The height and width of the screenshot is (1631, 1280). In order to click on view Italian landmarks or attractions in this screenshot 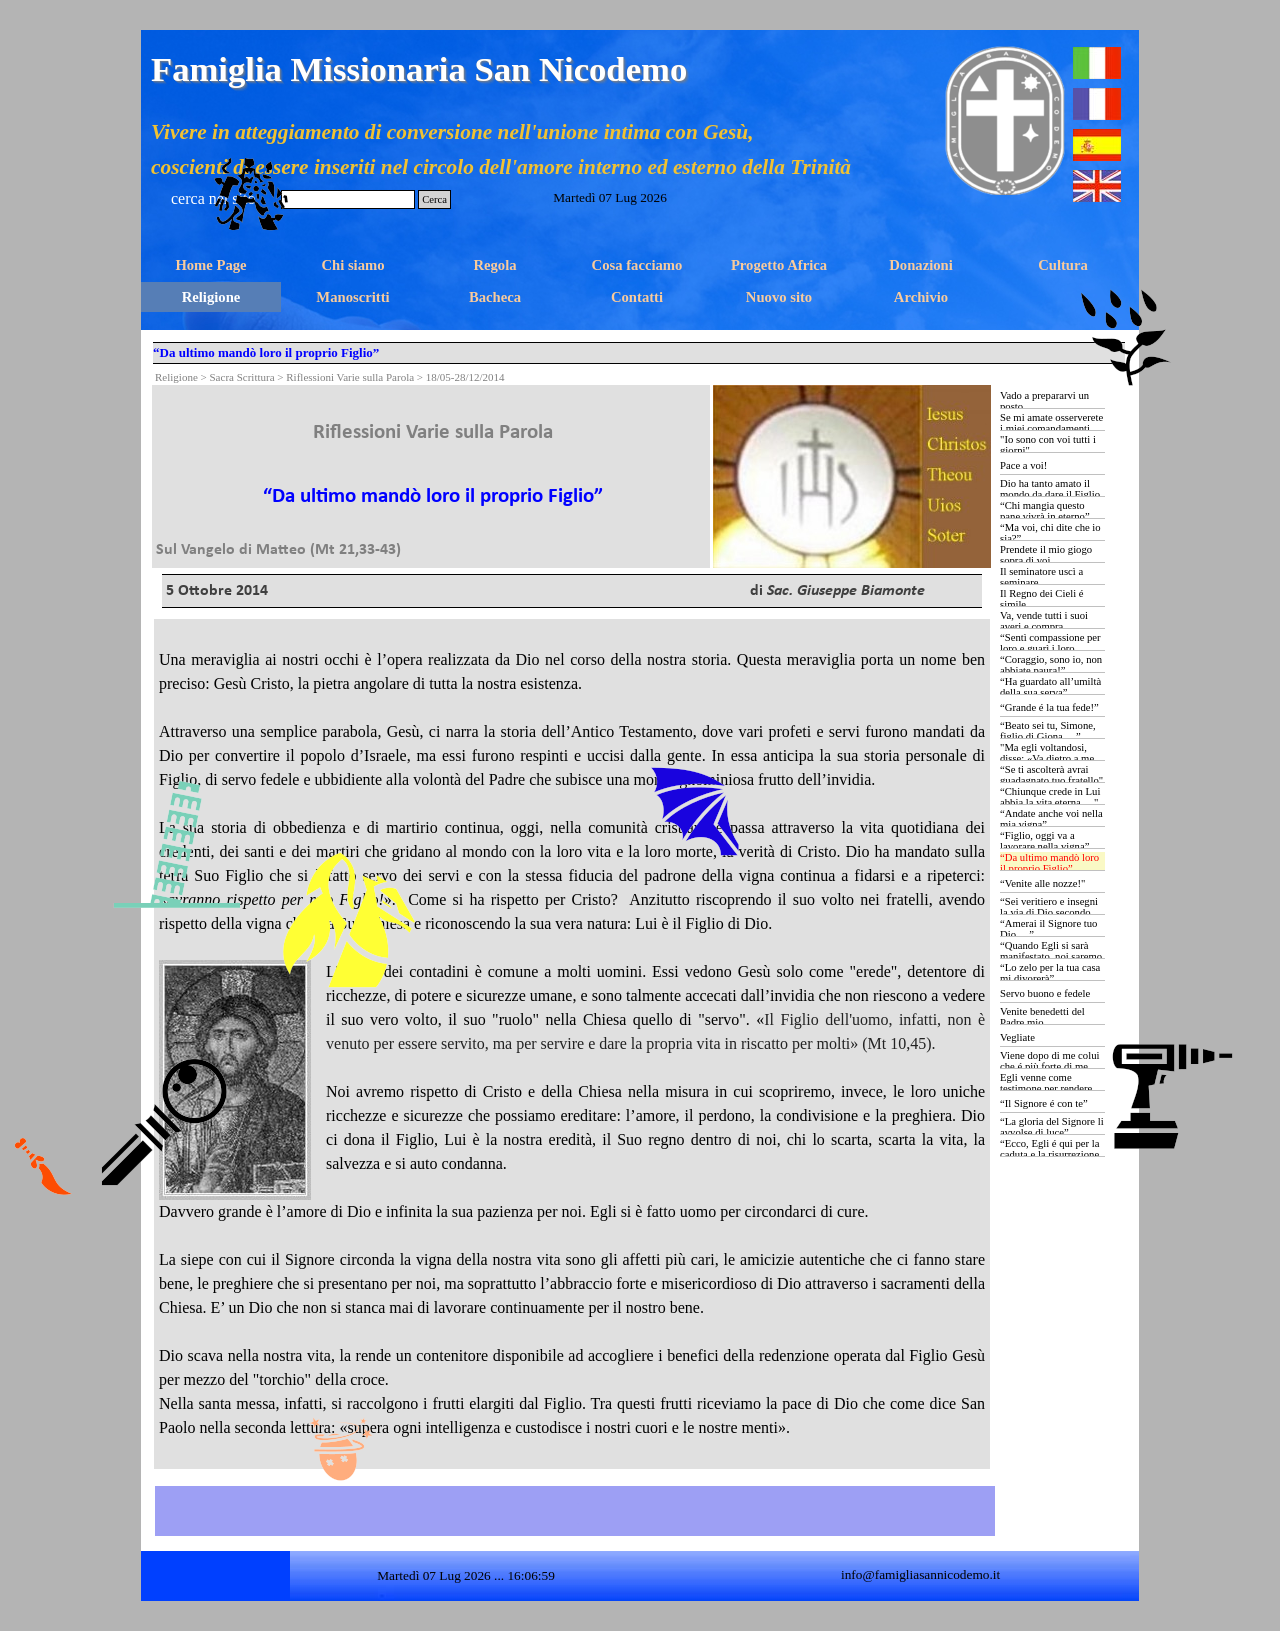, I will do `click(177, 844)`.